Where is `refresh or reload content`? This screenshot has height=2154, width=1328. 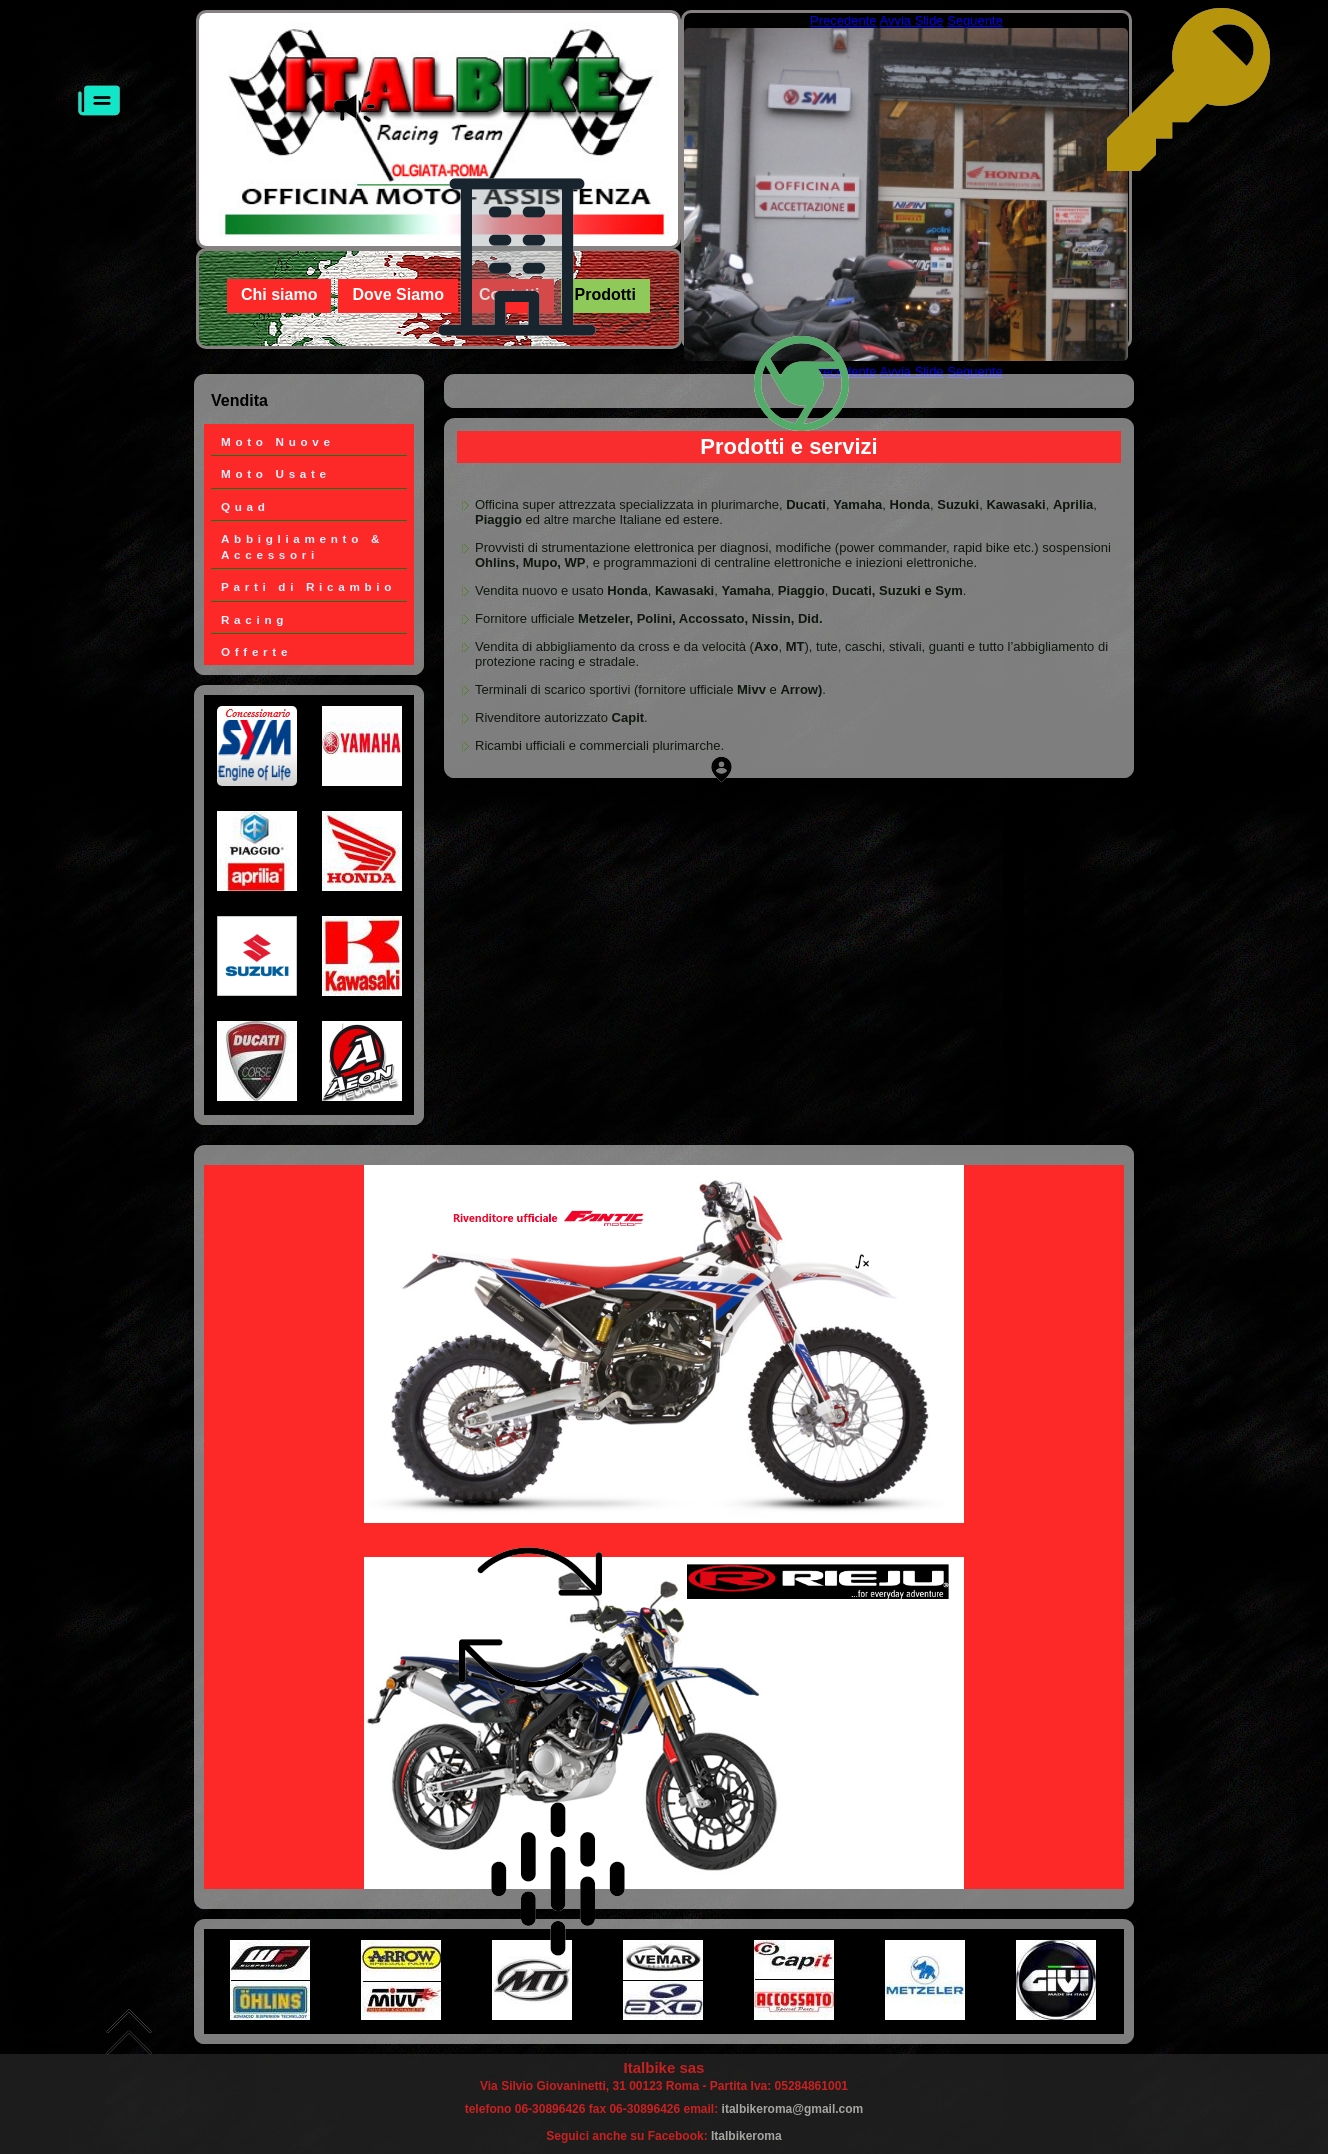 refresh or reload content is located at coordinates (530, 1617).